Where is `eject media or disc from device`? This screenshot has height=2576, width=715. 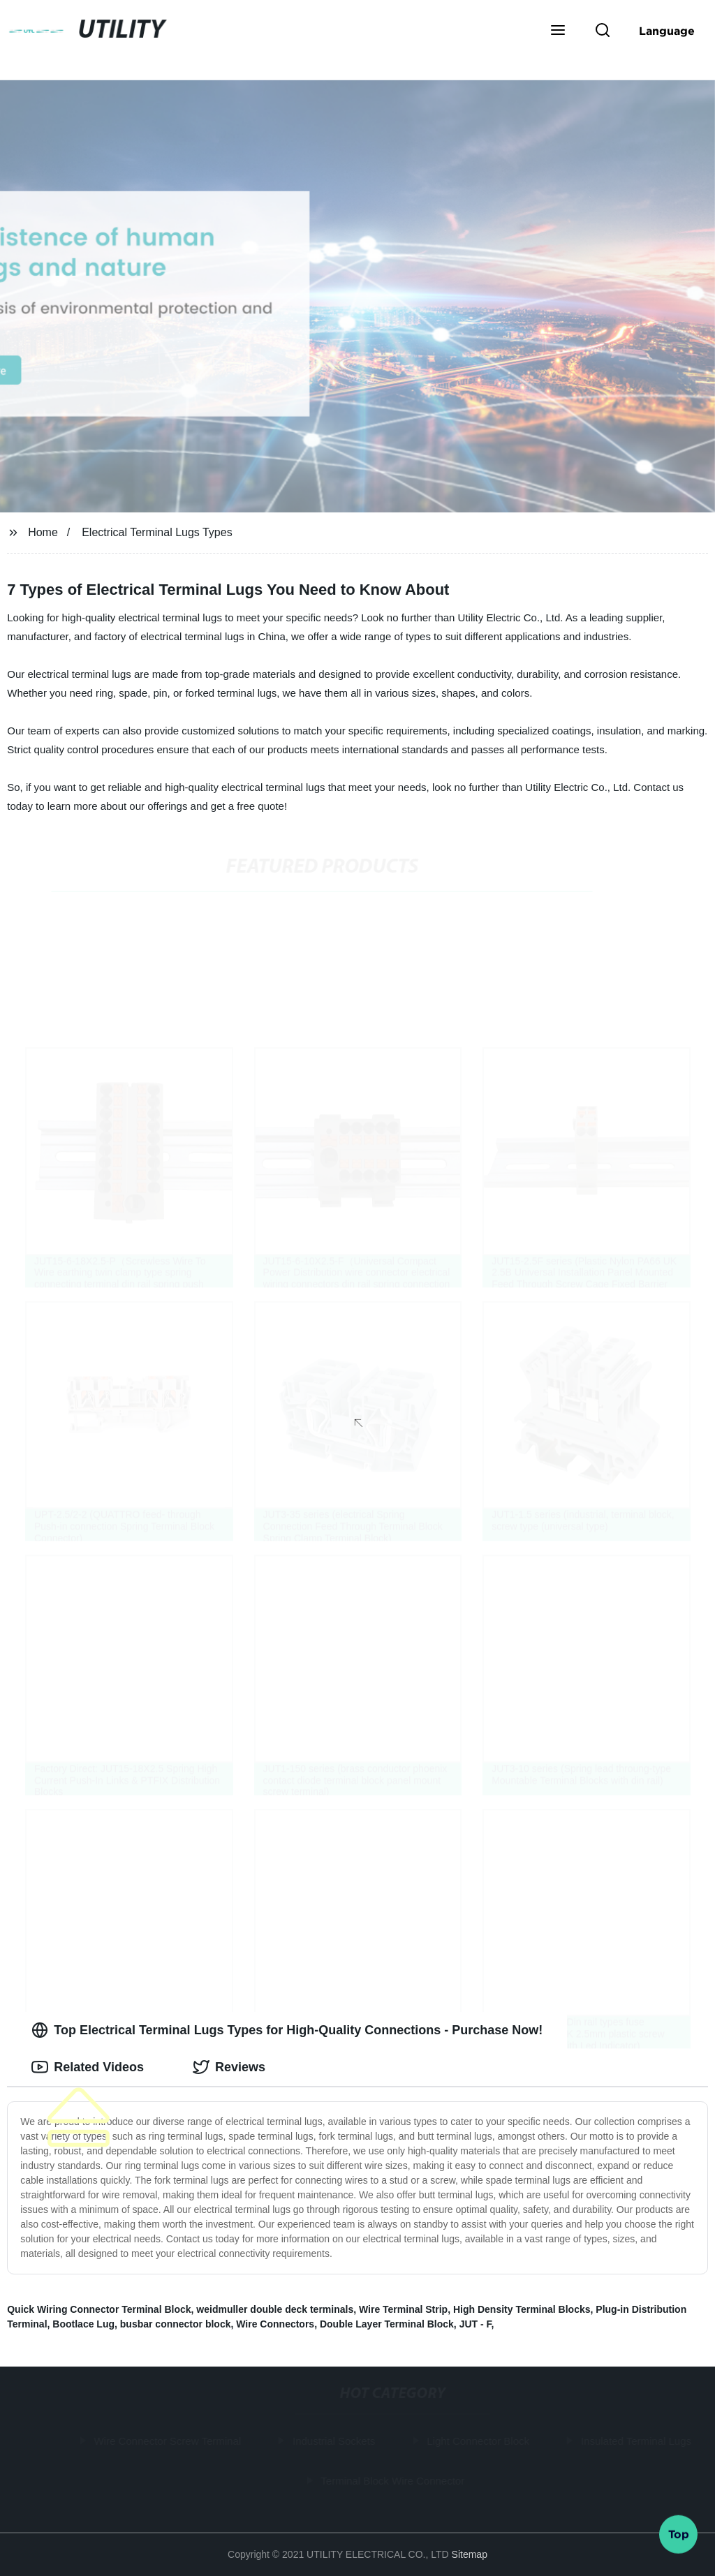 eject media or disc from device is located at coordinates (78, 2121).